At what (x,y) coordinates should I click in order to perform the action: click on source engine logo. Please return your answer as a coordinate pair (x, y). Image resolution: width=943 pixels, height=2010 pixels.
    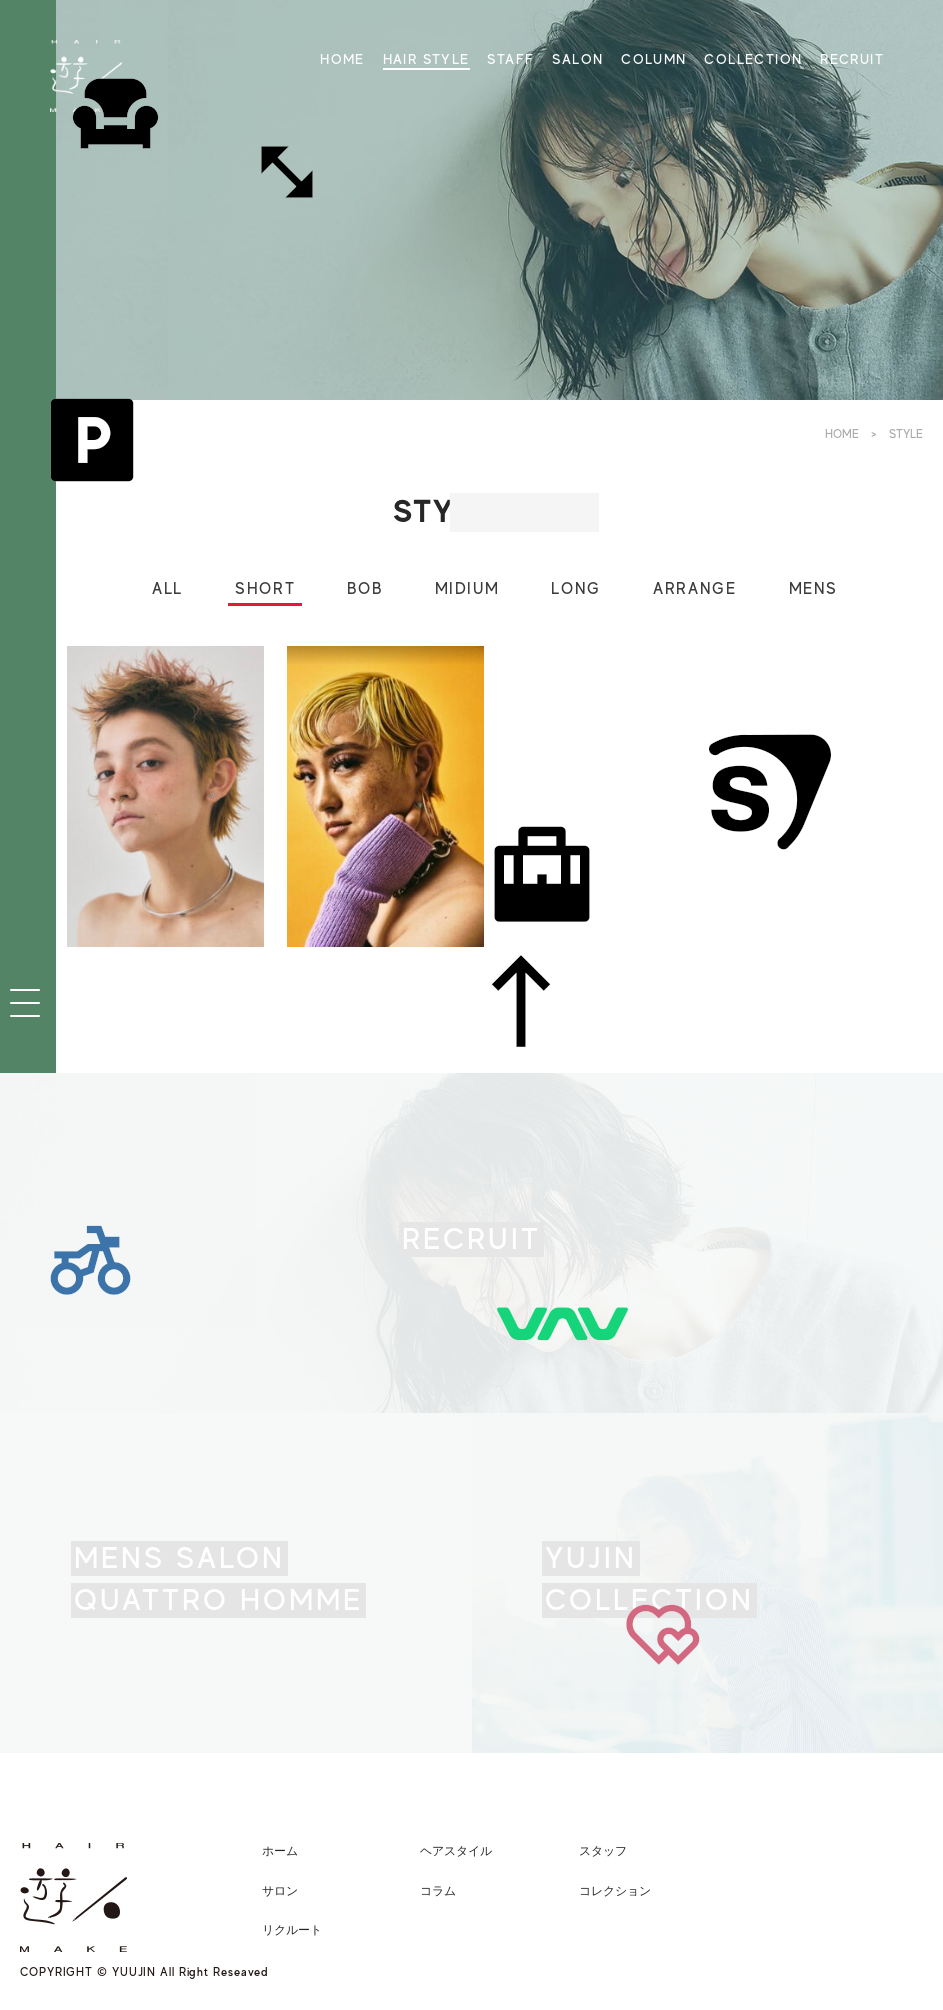
    Looking at the image, I should click on (770, 792).